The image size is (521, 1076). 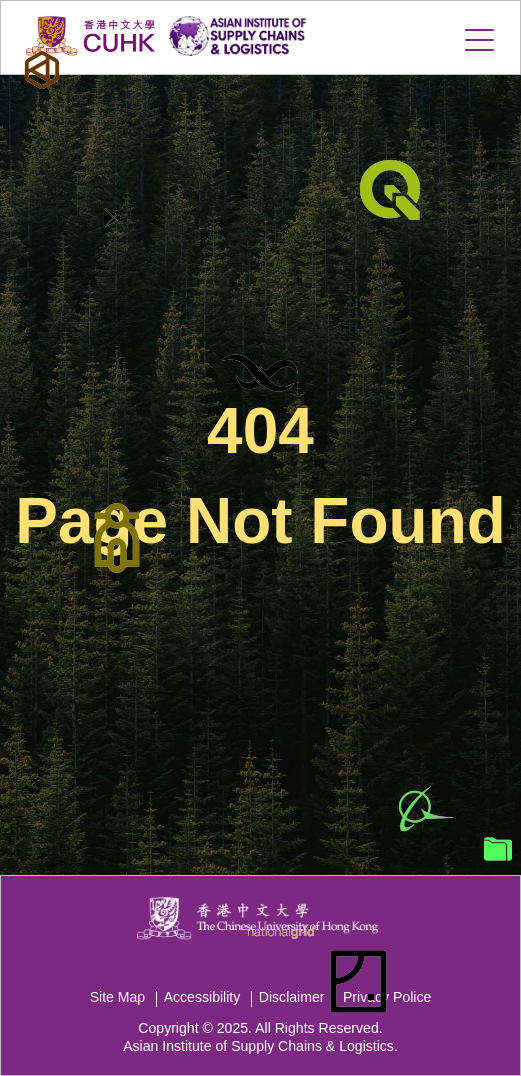 What do you see at coordinates (42, 70) in the screenshot?
I see `pdm python package manager logo` at bounding box center [42, 70].